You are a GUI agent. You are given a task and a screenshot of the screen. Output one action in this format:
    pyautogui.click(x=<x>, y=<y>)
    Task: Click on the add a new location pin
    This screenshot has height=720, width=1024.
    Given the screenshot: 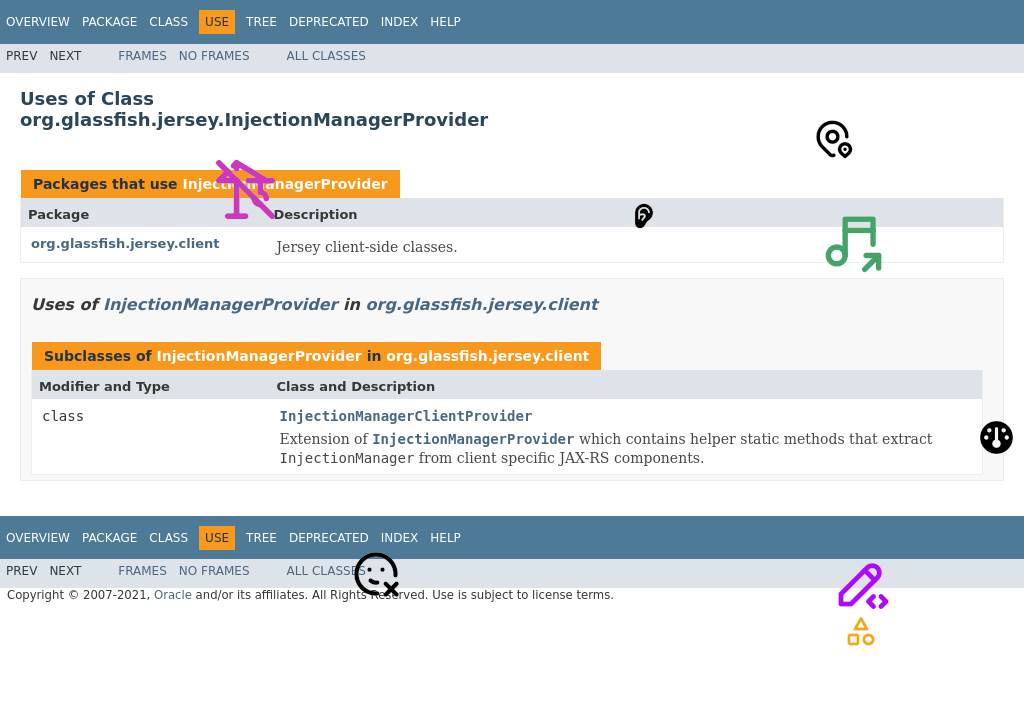 What is the action you would take?
    pyautogui.click(x=832, y=138)
    